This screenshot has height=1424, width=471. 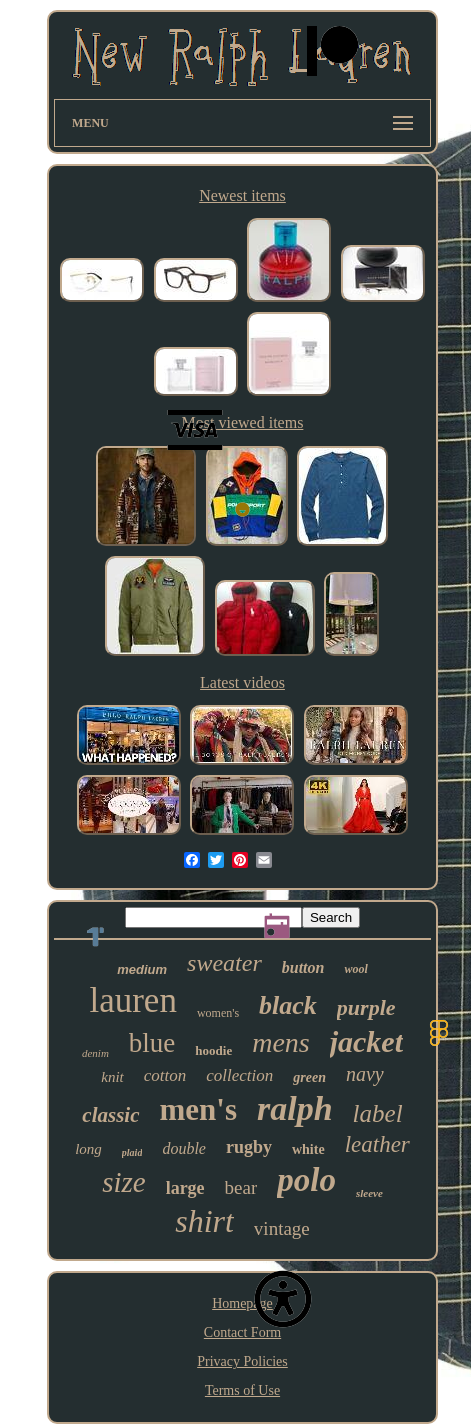 What do you see at coordinates (332, 51) in the screenshot?
I see `link to patreon profile or page` at bounding box center [332, 51].